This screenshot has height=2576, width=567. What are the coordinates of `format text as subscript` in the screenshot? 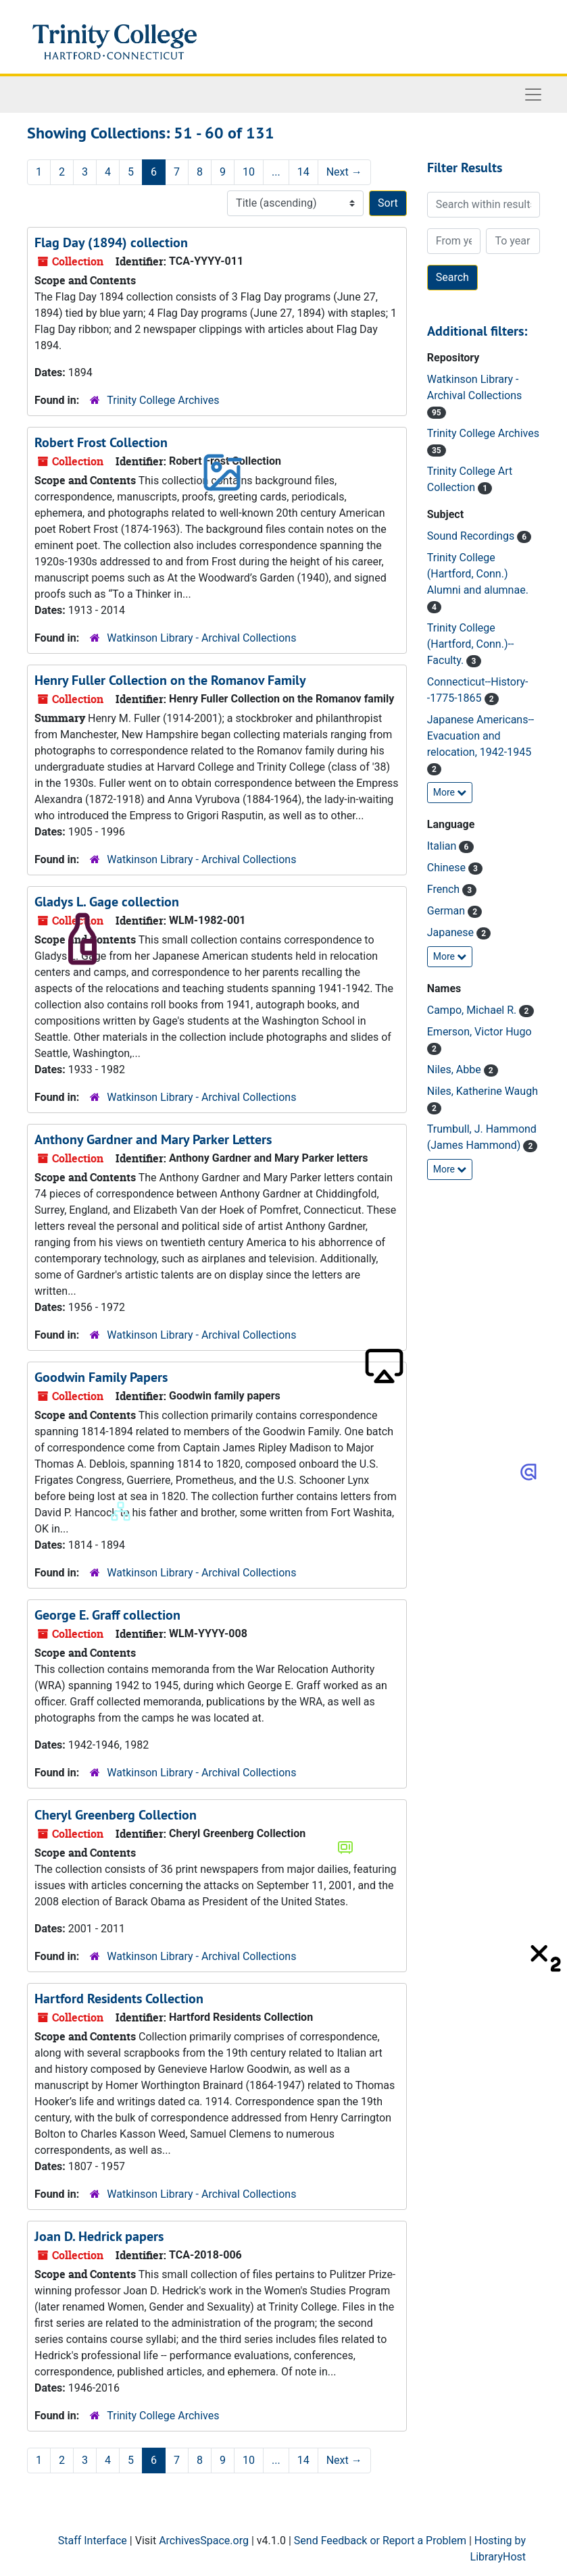 It's located at (545, 1958).